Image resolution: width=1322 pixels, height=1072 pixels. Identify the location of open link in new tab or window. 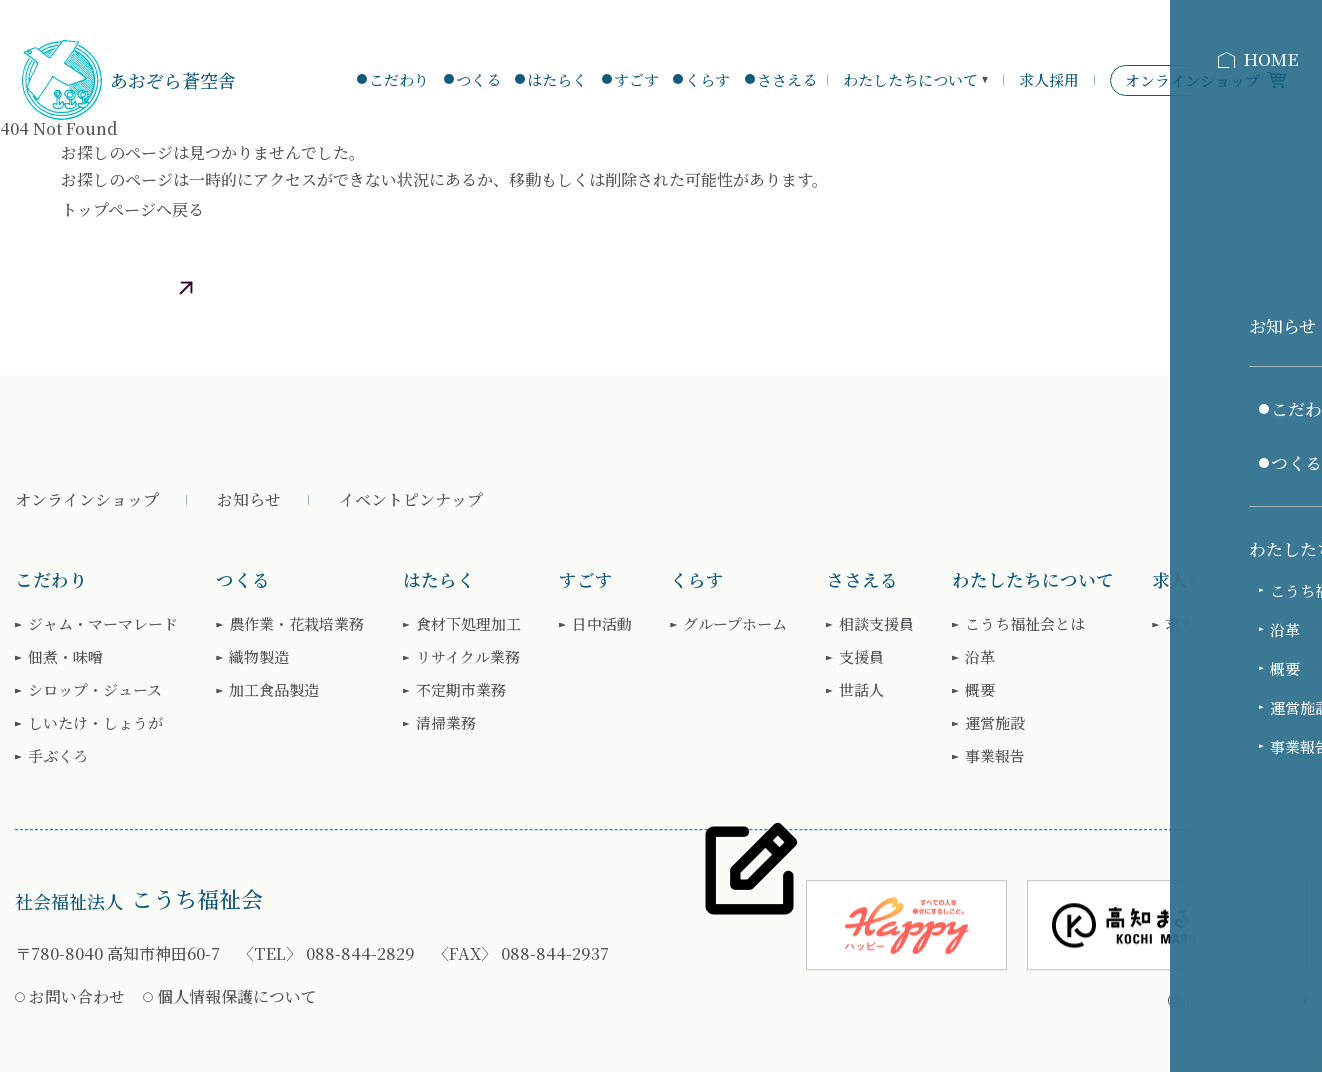
(186, 288).